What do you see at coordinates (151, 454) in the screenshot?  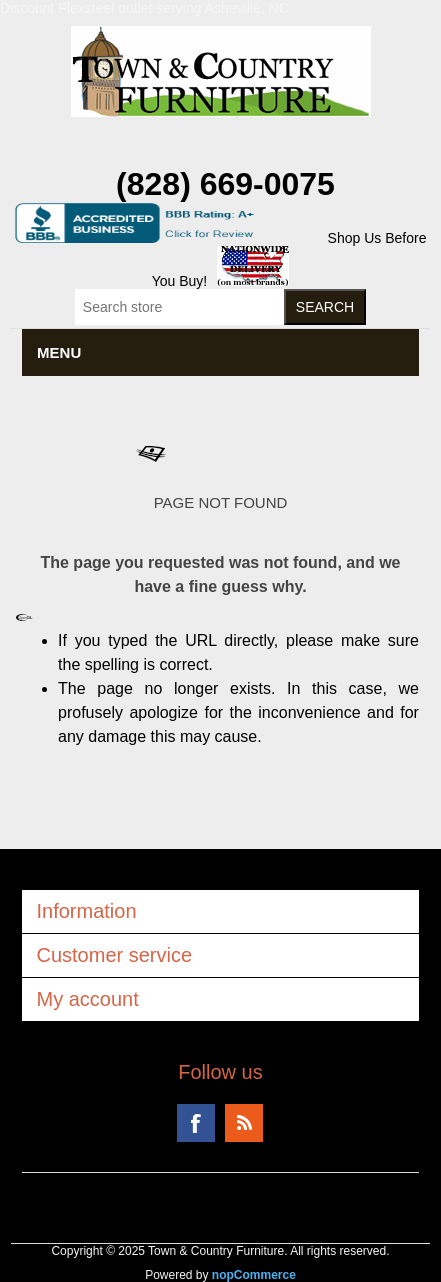 I see `visit Télé-Québec website or app` at bounding box center [151, 454].